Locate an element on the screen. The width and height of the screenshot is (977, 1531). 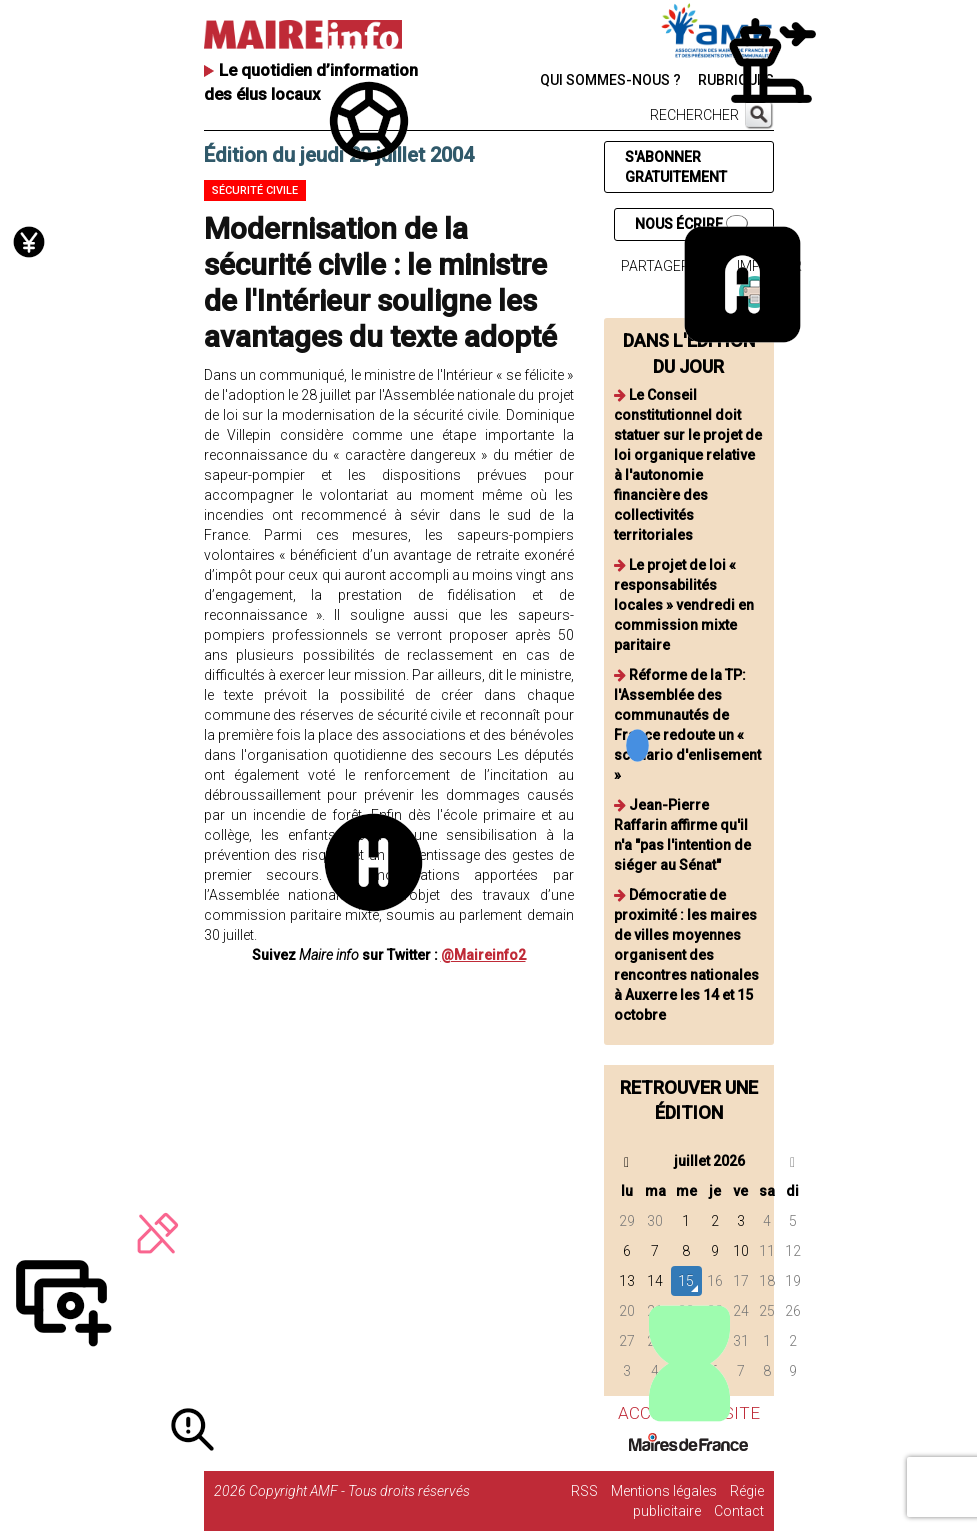
access football or soccer content is located at coordinates (369, 121).